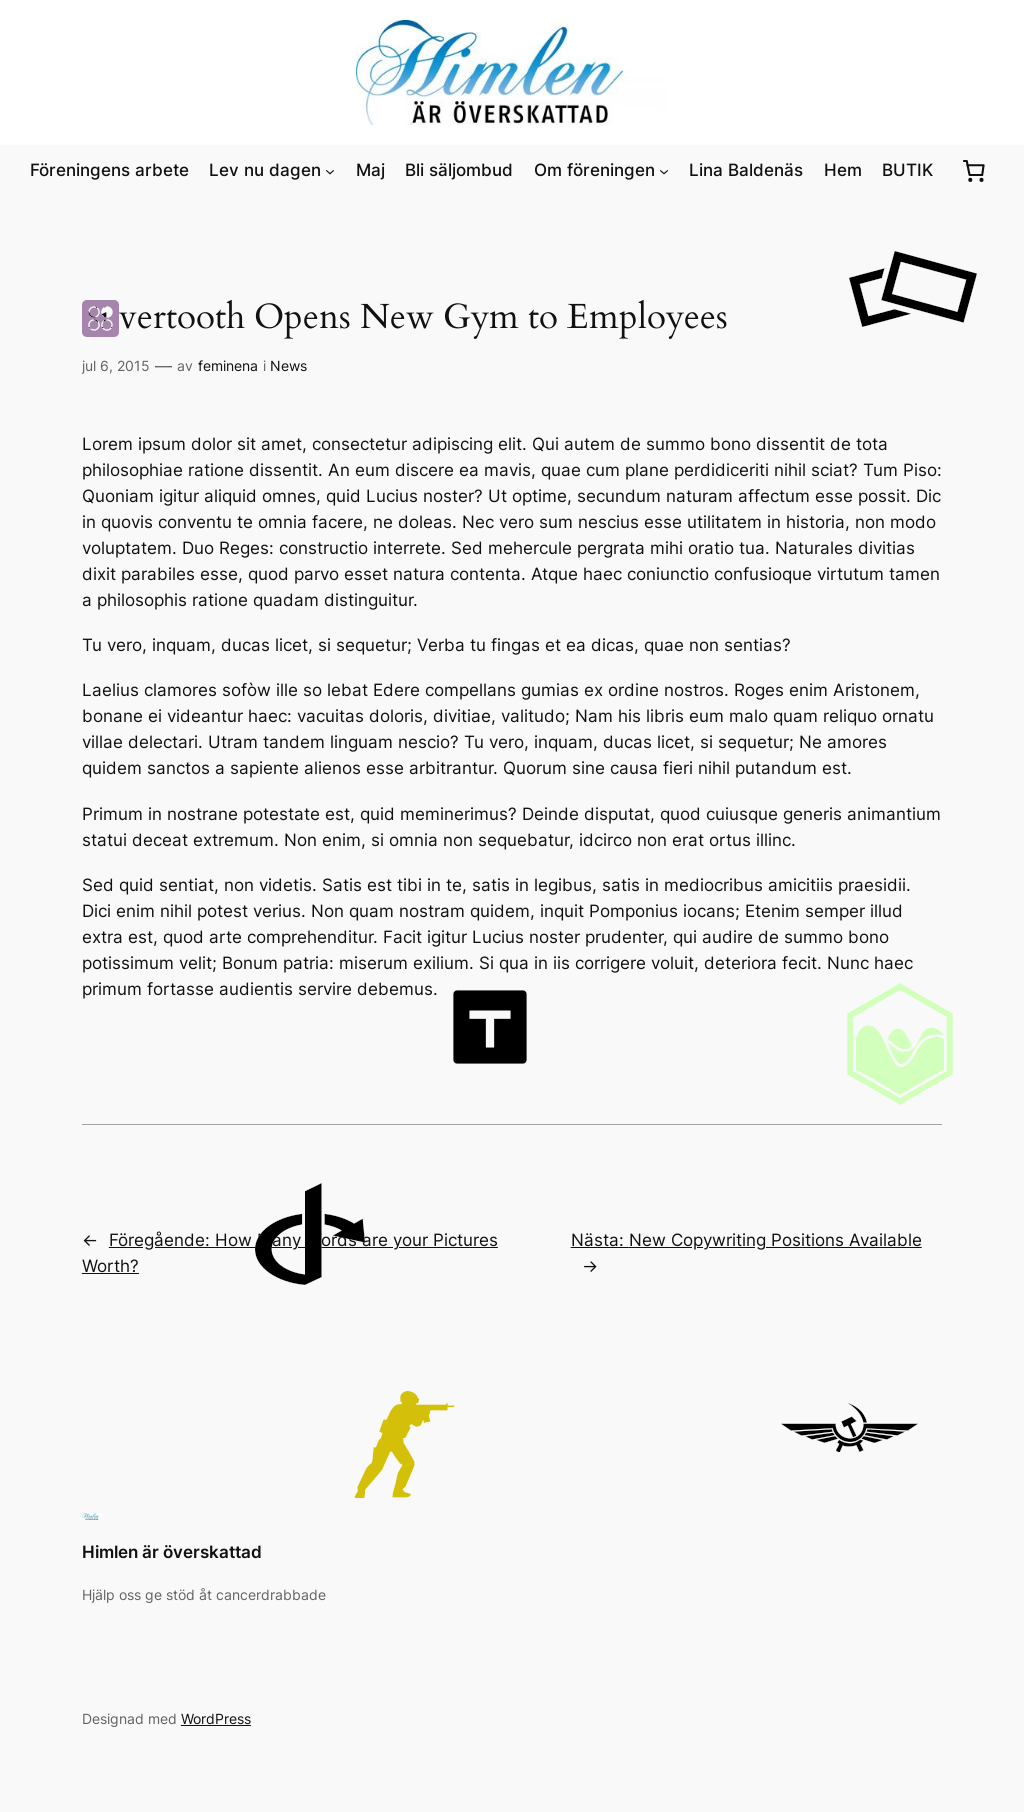 The image size is (1024, 1812). I want to click on open slickpic photo sharing app, so click(913, 289).